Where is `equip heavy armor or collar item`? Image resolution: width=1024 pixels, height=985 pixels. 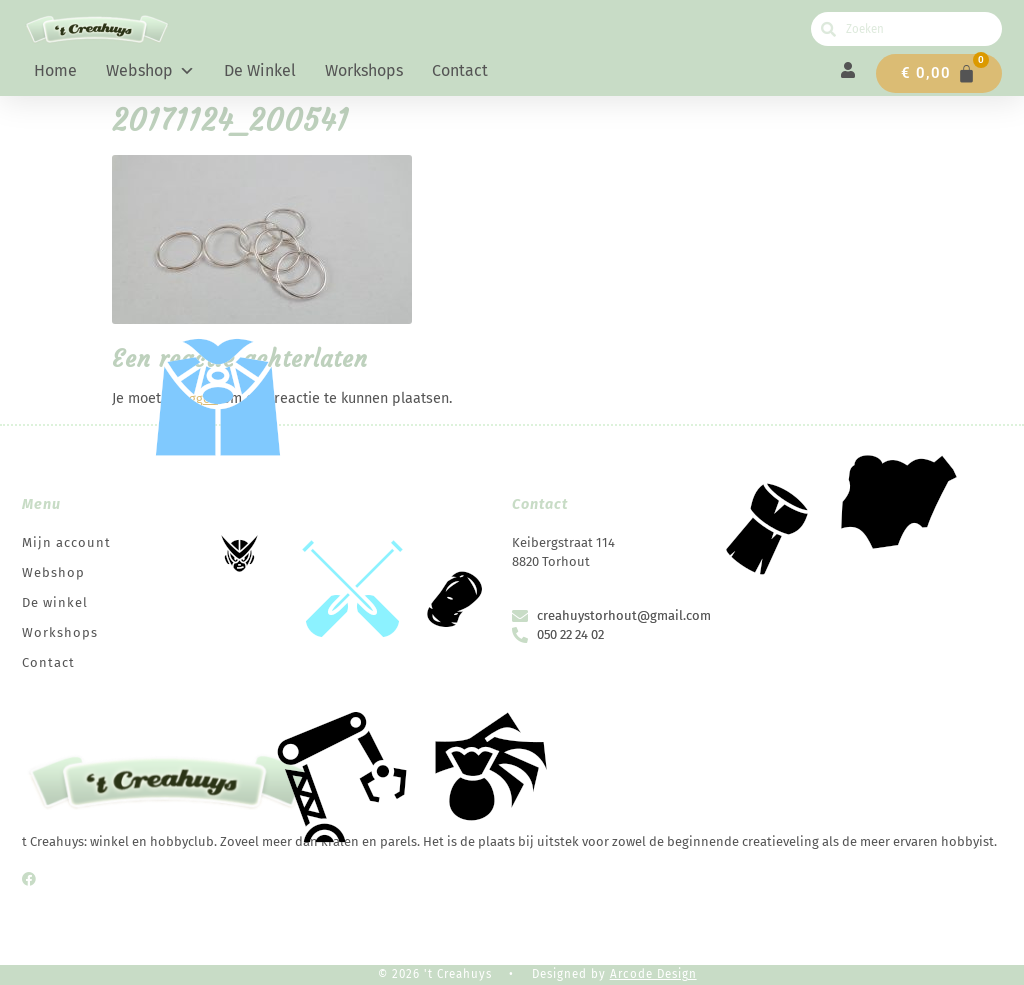
equip heavy armor or collar item is located at coordinates (218, 389).